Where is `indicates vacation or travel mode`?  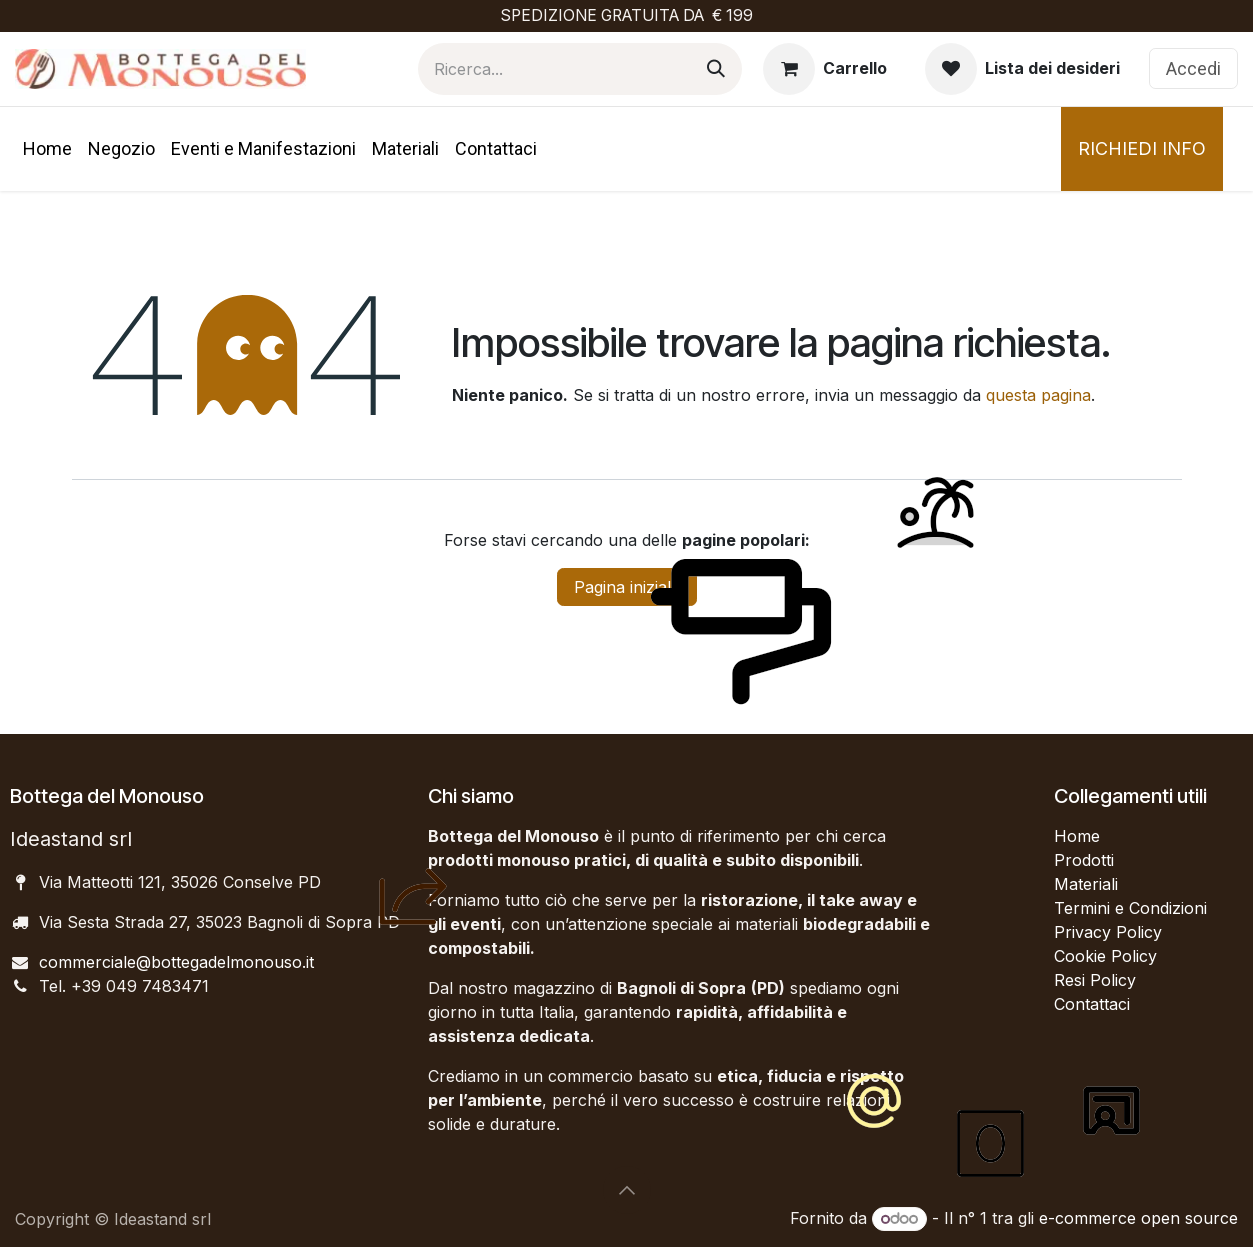 indicates vacation or travel mode is located at coordinates (935, 512).